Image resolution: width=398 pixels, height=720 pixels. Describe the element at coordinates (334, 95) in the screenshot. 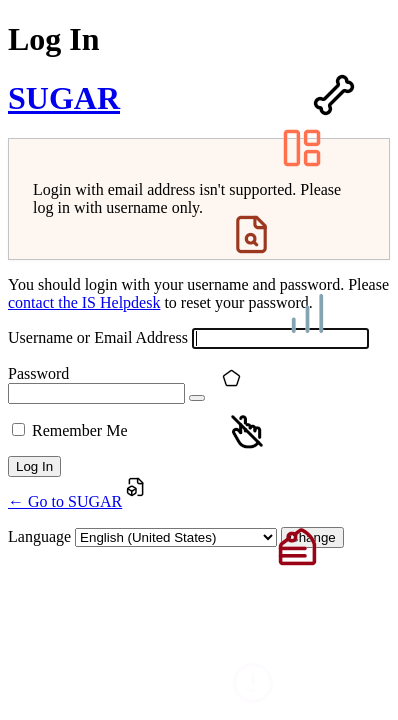

I see `access pet-related features or settings` at that location.